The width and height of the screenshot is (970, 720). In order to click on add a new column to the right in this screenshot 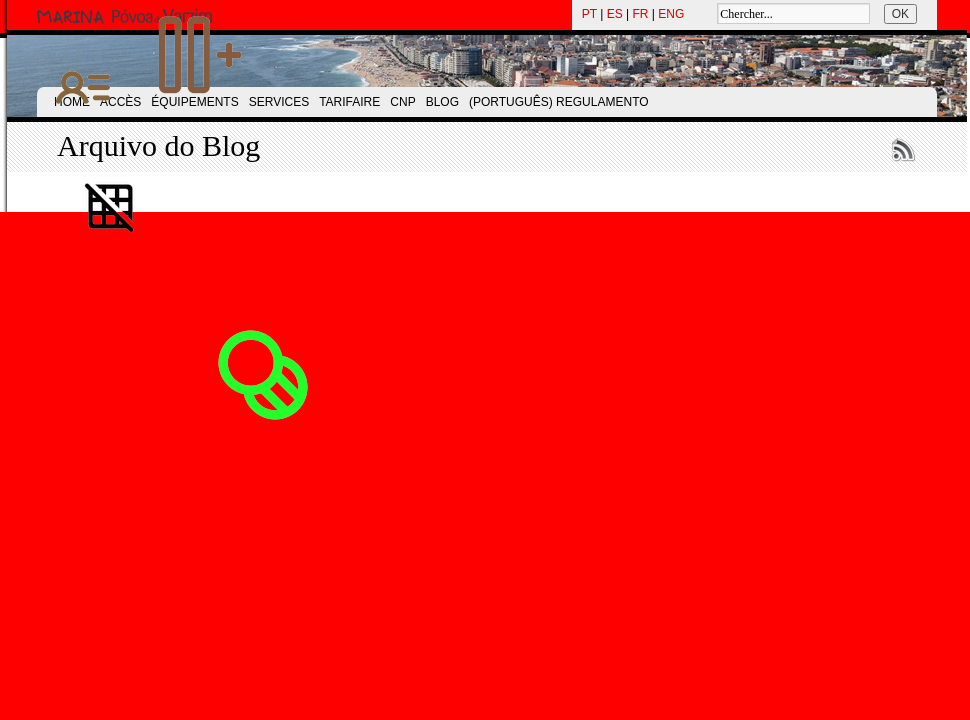, I will do `click(194, 55)`.